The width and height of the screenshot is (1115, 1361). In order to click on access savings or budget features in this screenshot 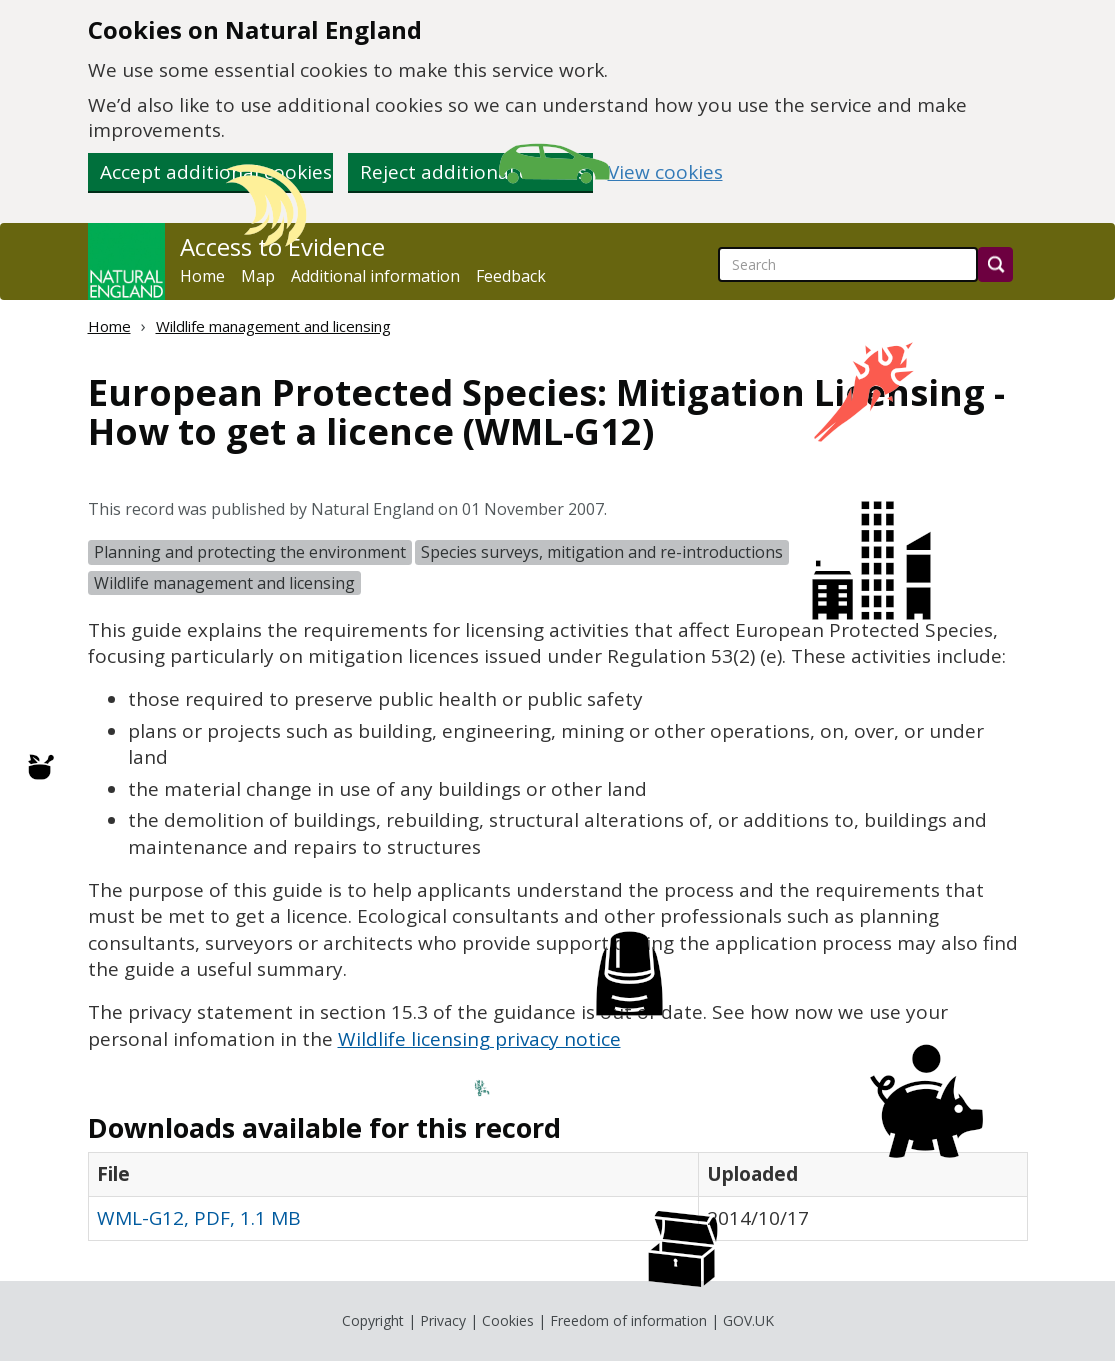, I will do `click(926, 1103)`.